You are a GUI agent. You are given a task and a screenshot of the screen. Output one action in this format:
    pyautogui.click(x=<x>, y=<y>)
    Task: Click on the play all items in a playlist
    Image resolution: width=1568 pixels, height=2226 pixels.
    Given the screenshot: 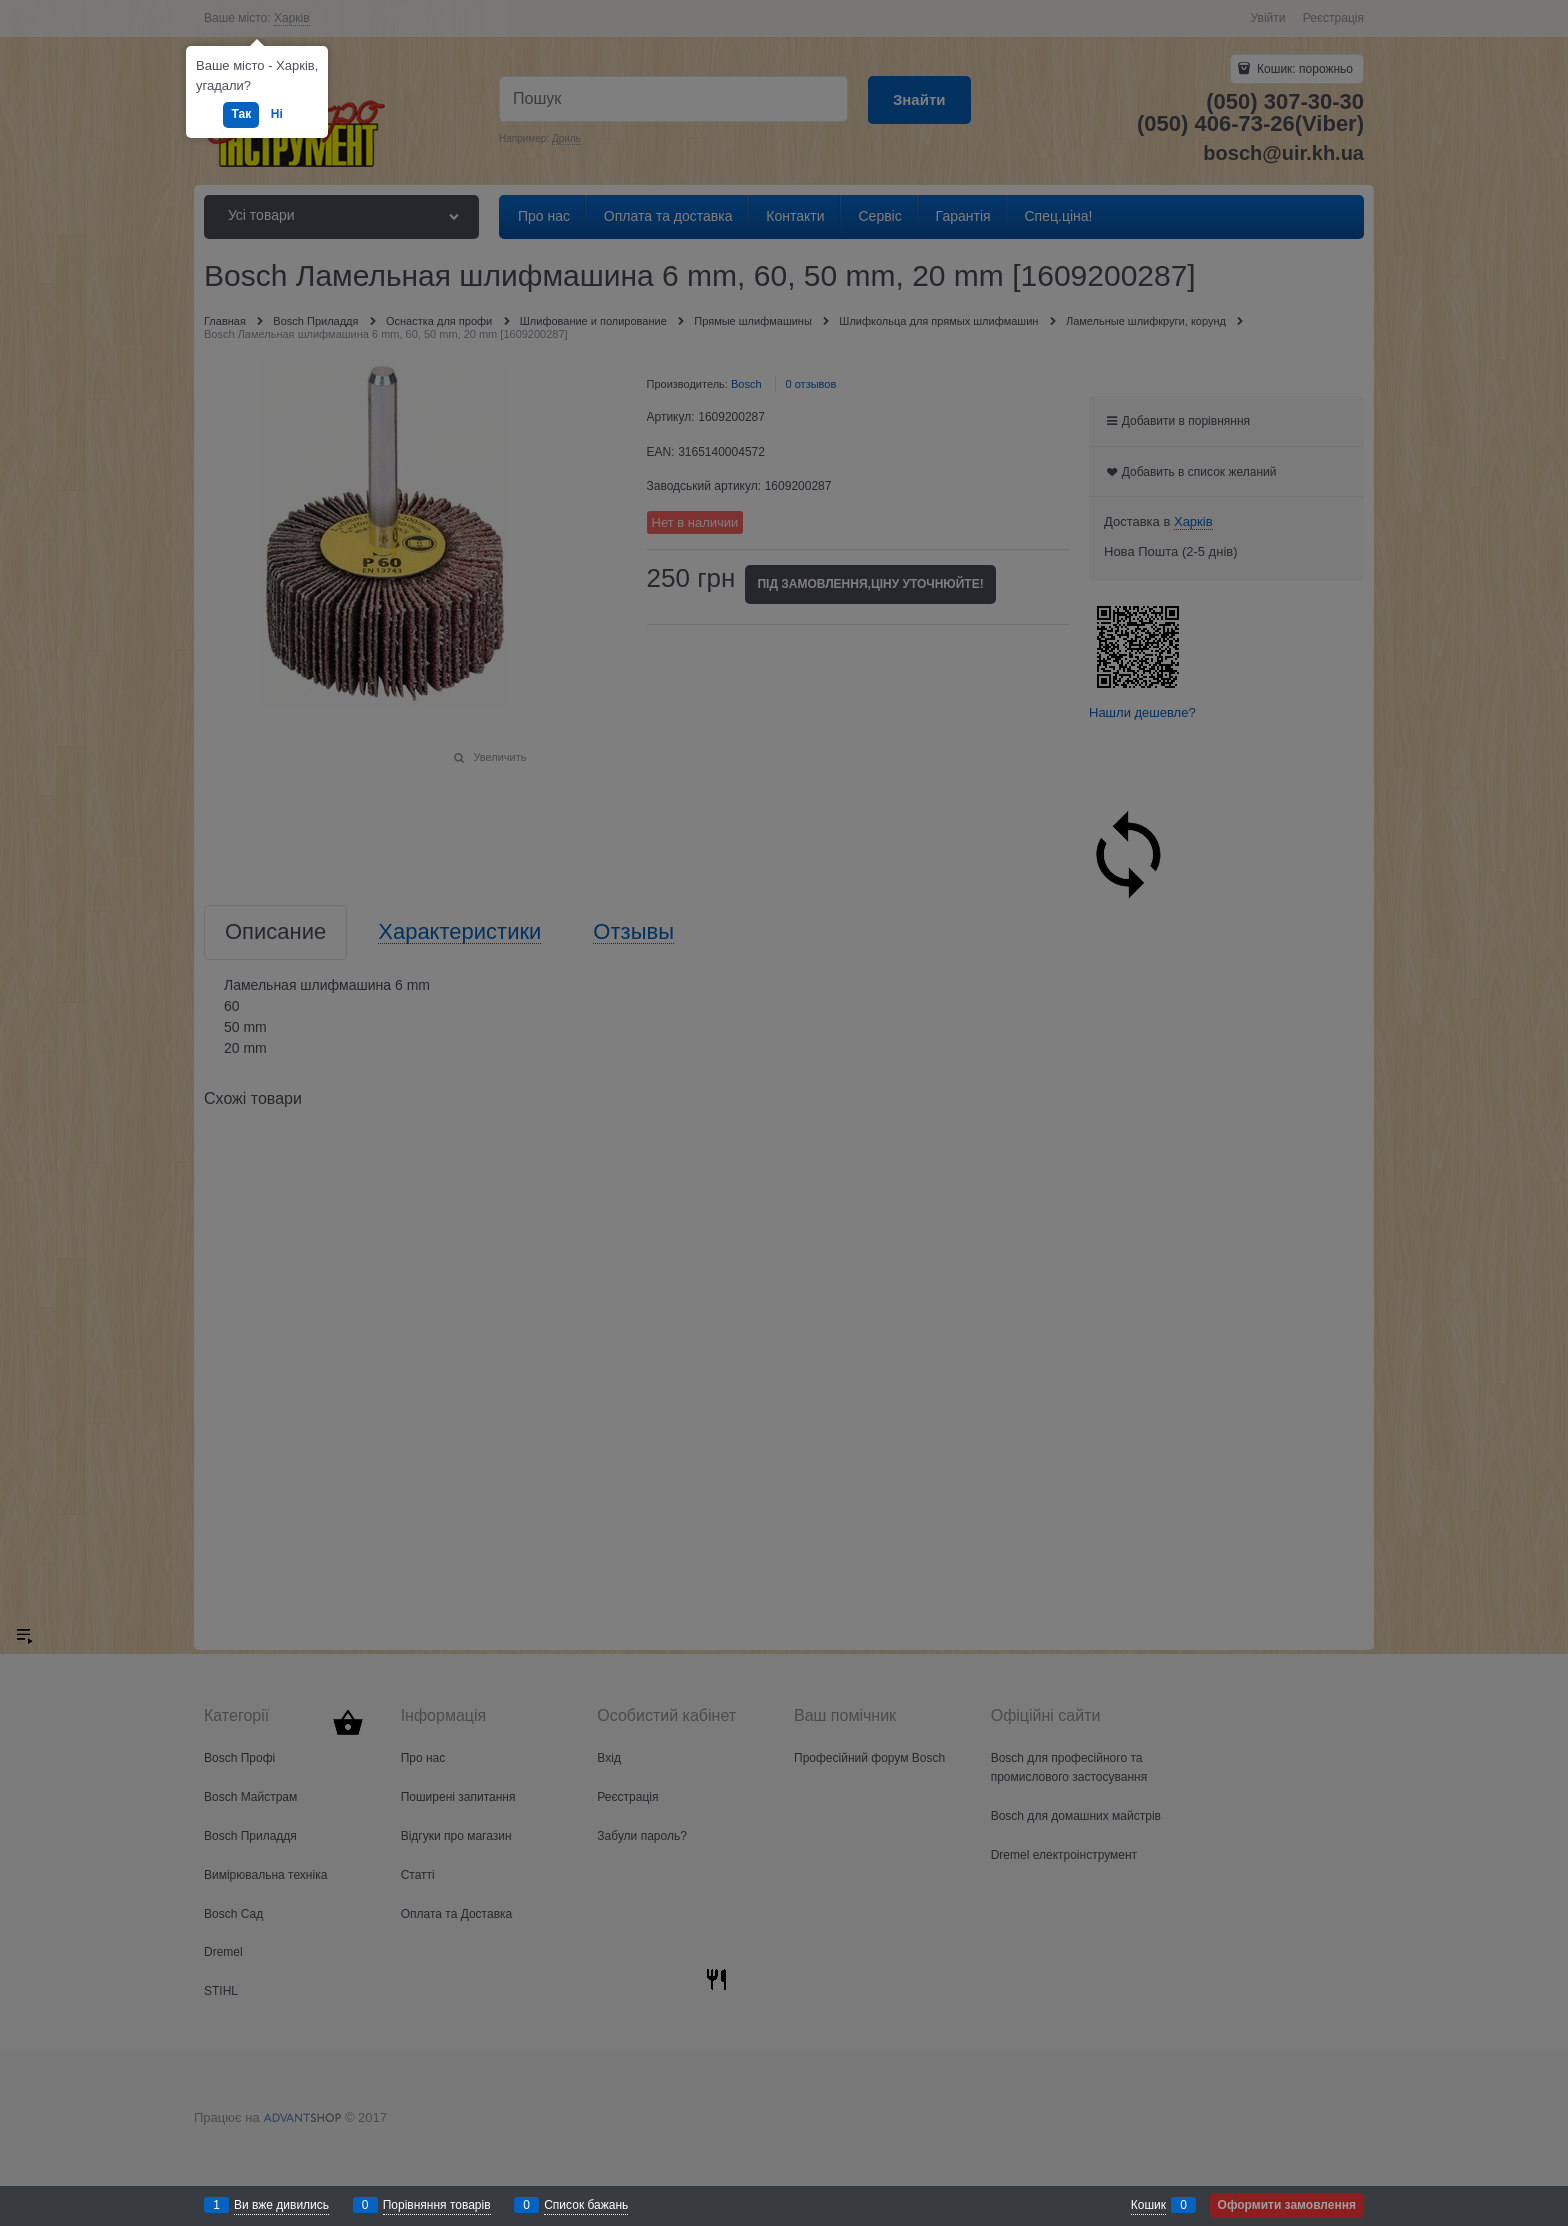 What is the action you would take?
    pyautogui.click(x=25, y=1635)
    